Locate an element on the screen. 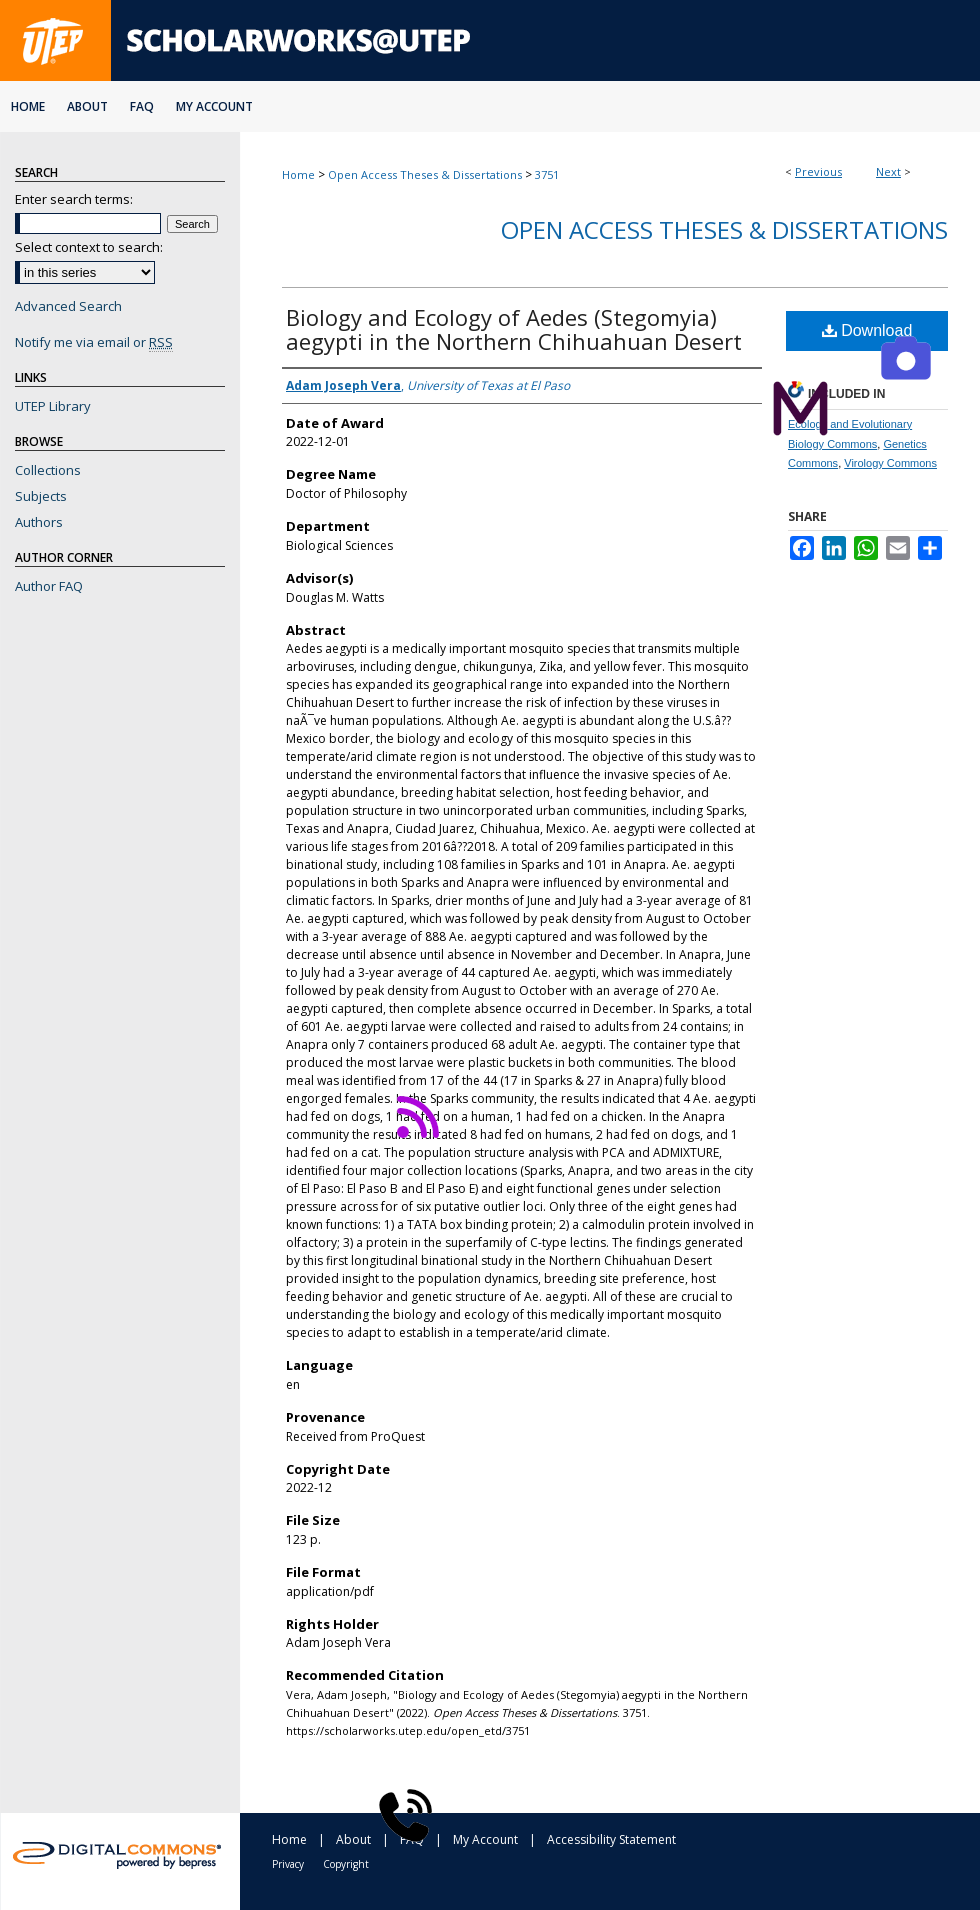 The image size is (980, 1910). indicates items starting with the letter M is located at coordinates (800, 408).